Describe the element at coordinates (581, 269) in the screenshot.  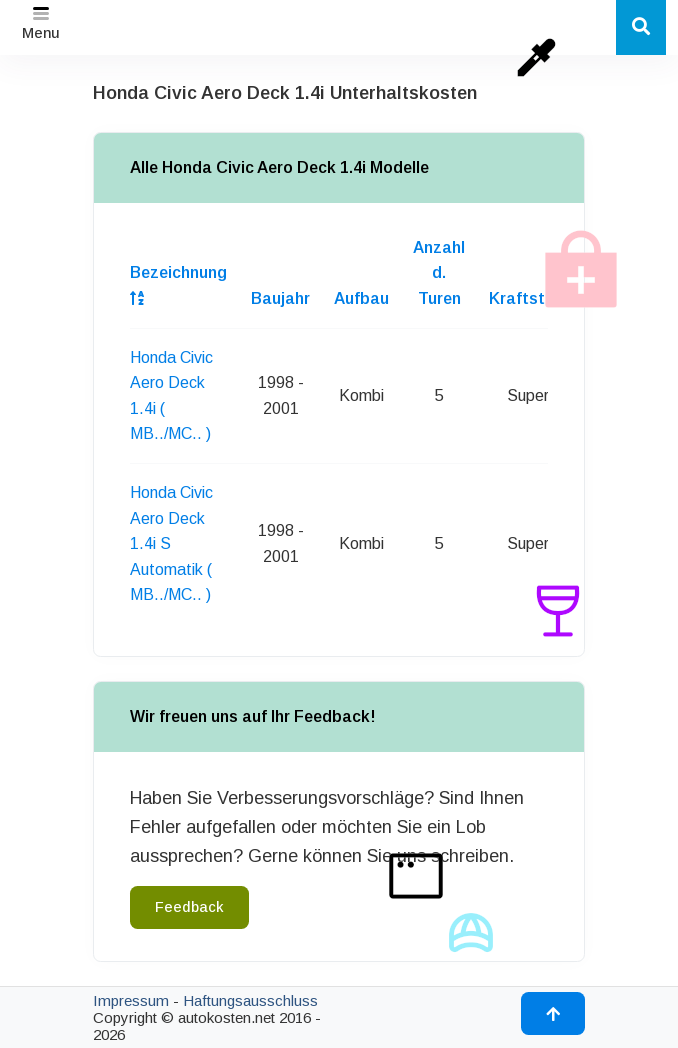
I see `add item to shopping bag` at that location.